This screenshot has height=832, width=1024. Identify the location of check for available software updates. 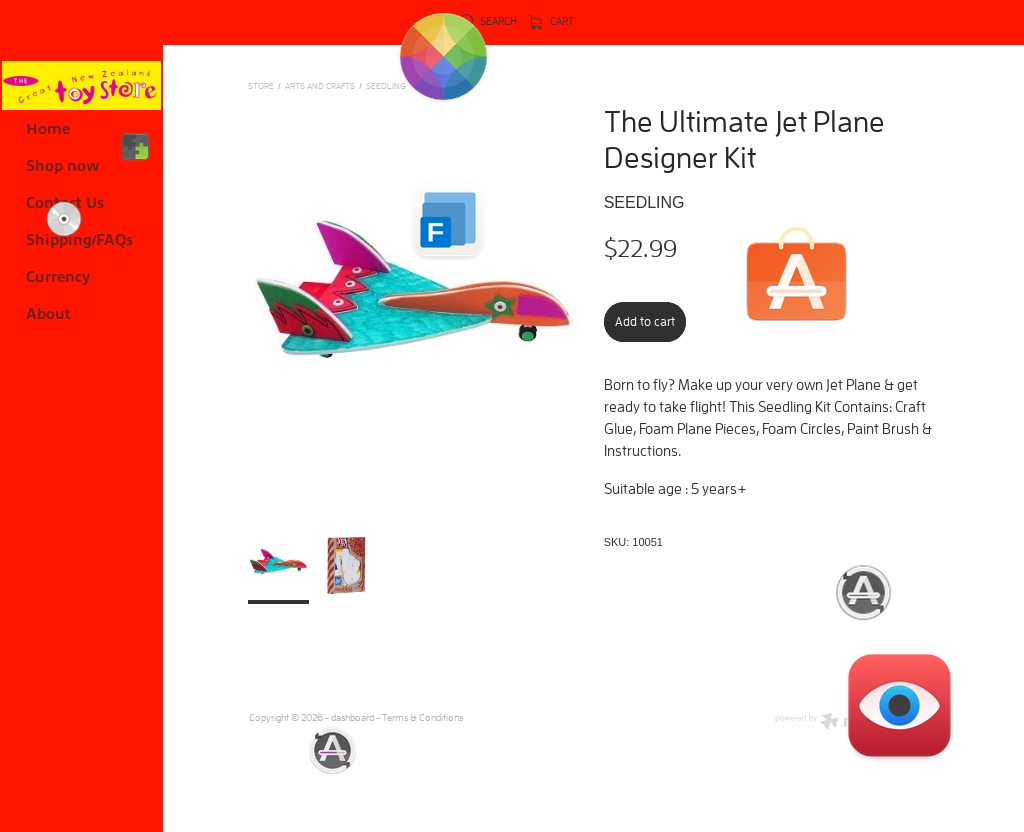
(332, 750).